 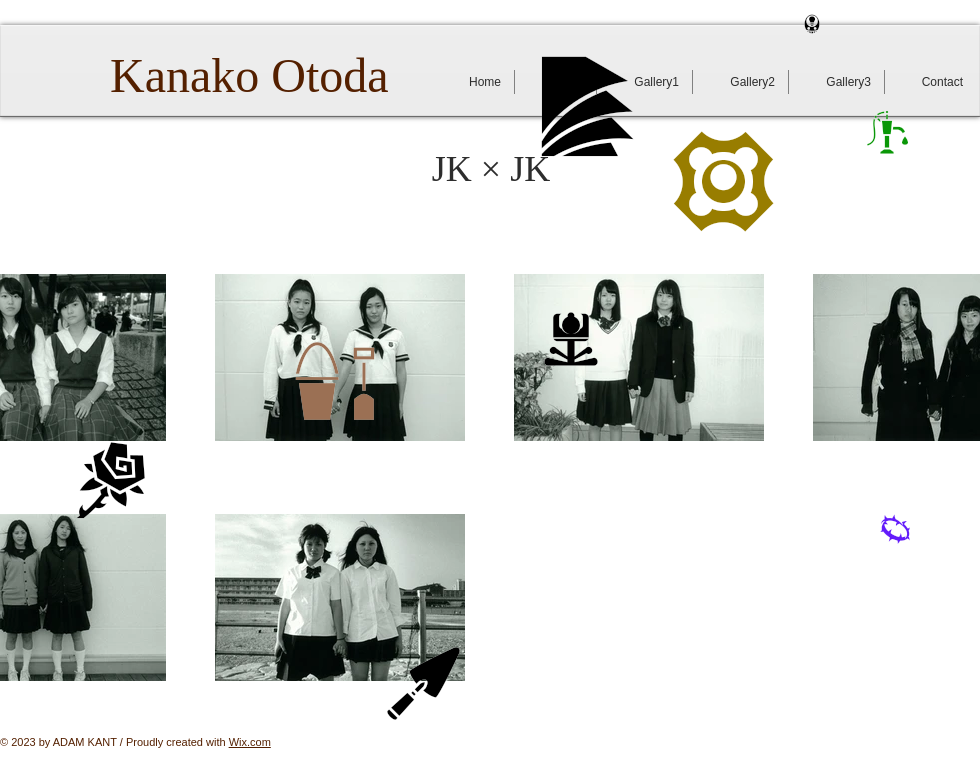 I want to click on indicates a religious or Easter-themed game element, so click(x=895, y=529).